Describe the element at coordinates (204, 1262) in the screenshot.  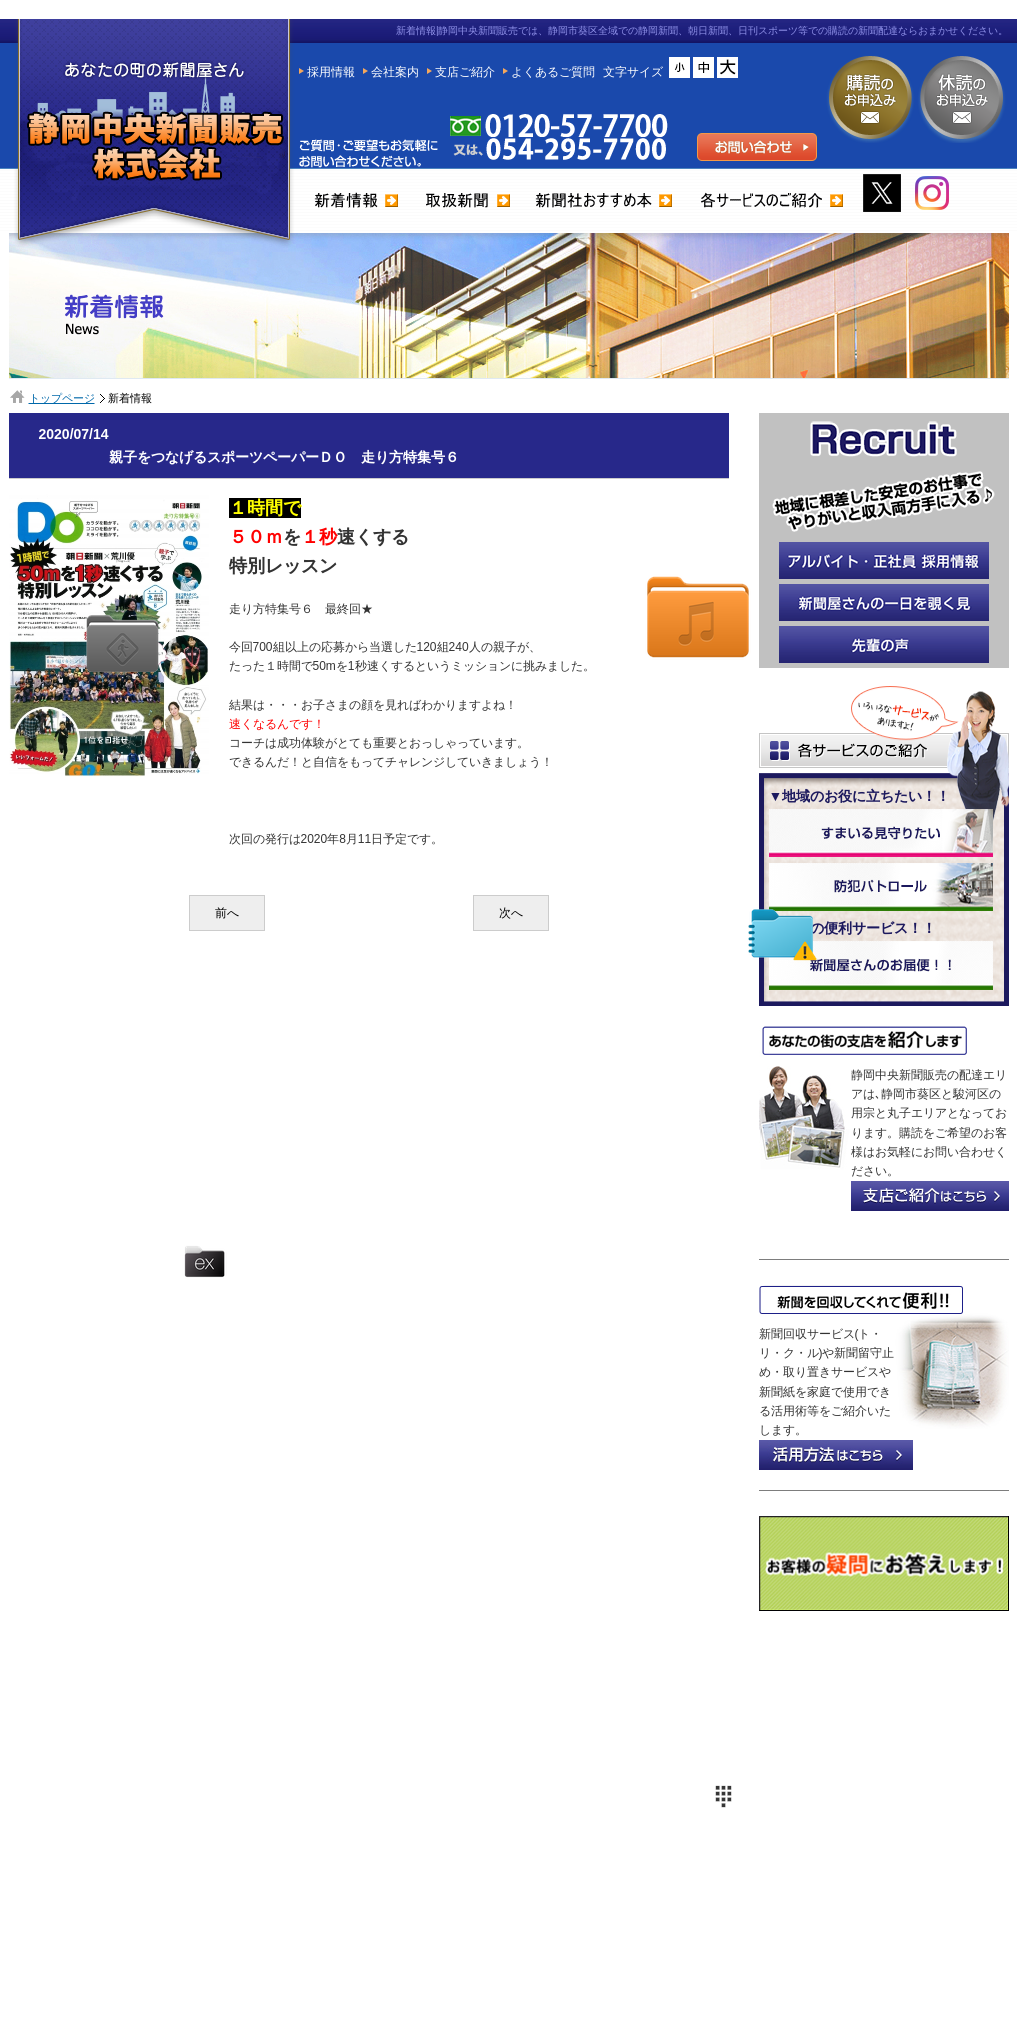
I see `folder containing express.js project files` at that location.